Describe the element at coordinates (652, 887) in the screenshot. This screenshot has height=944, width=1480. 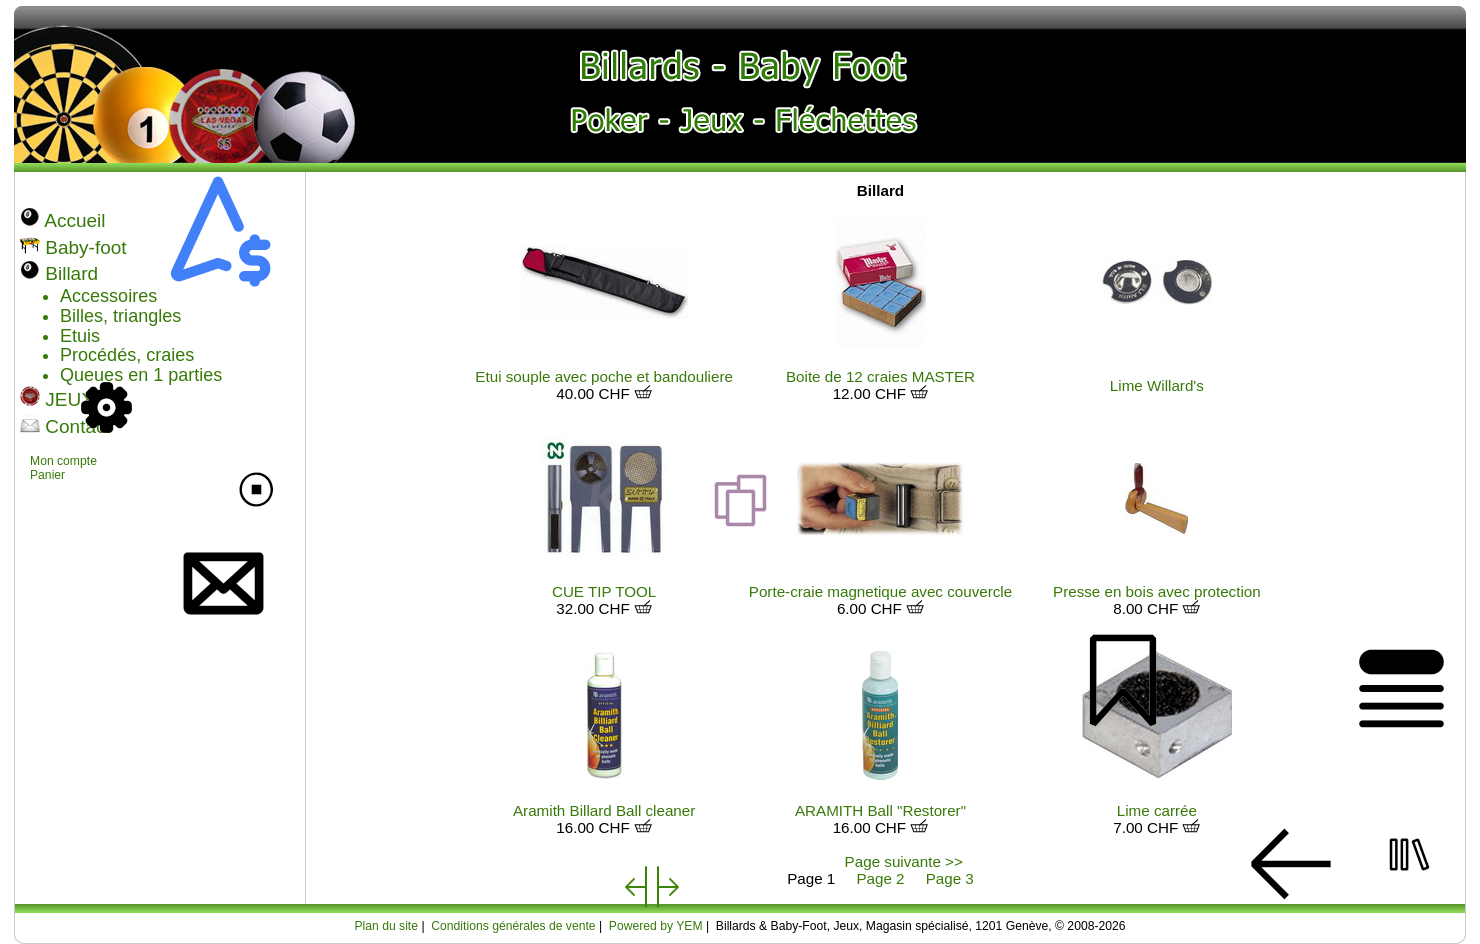
I see `split view horizontally` at that location.